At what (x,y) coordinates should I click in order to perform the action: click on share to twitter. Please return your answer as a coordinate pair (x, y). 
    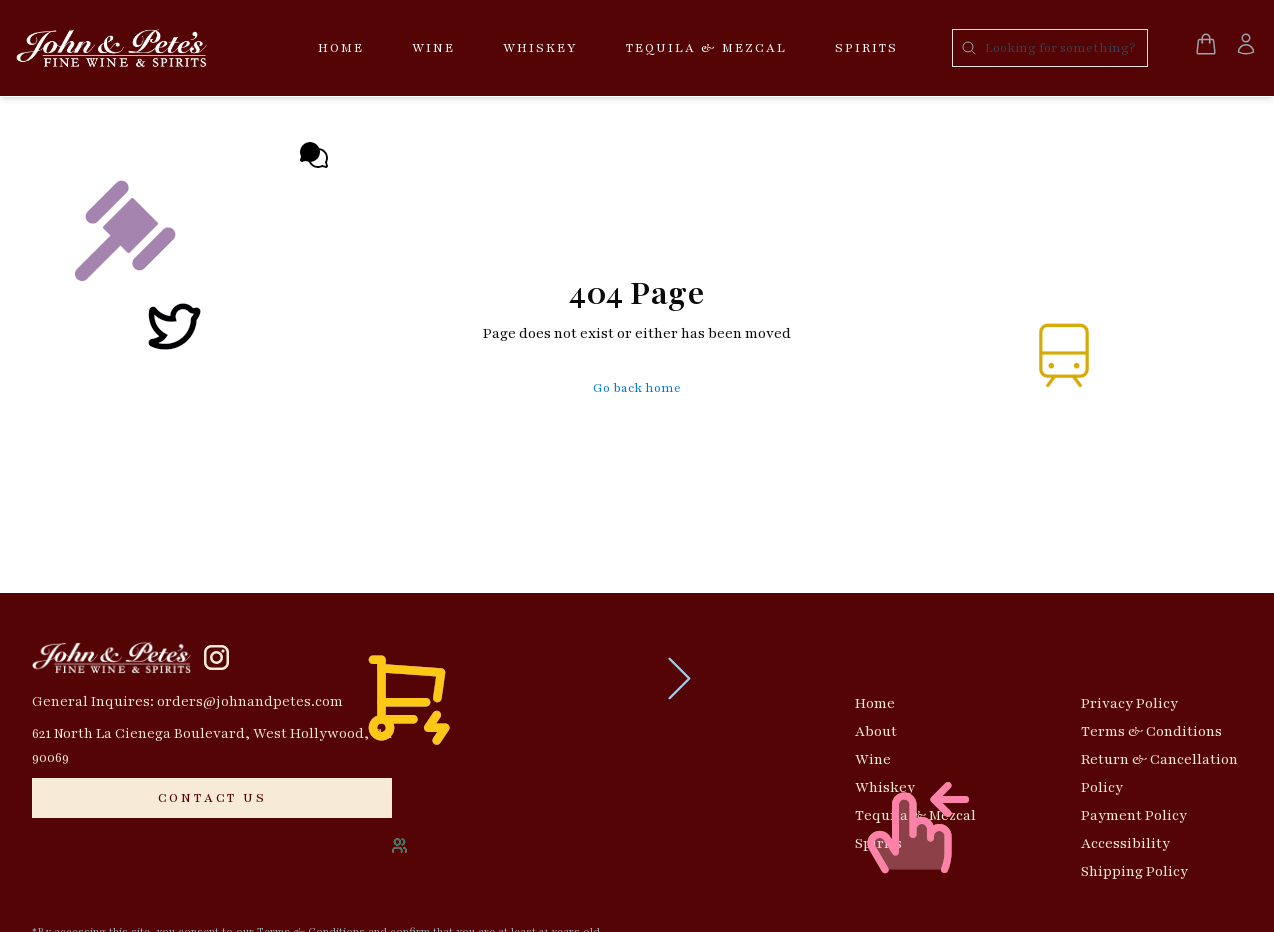
    Looking at the image, I should click on (174, 326).